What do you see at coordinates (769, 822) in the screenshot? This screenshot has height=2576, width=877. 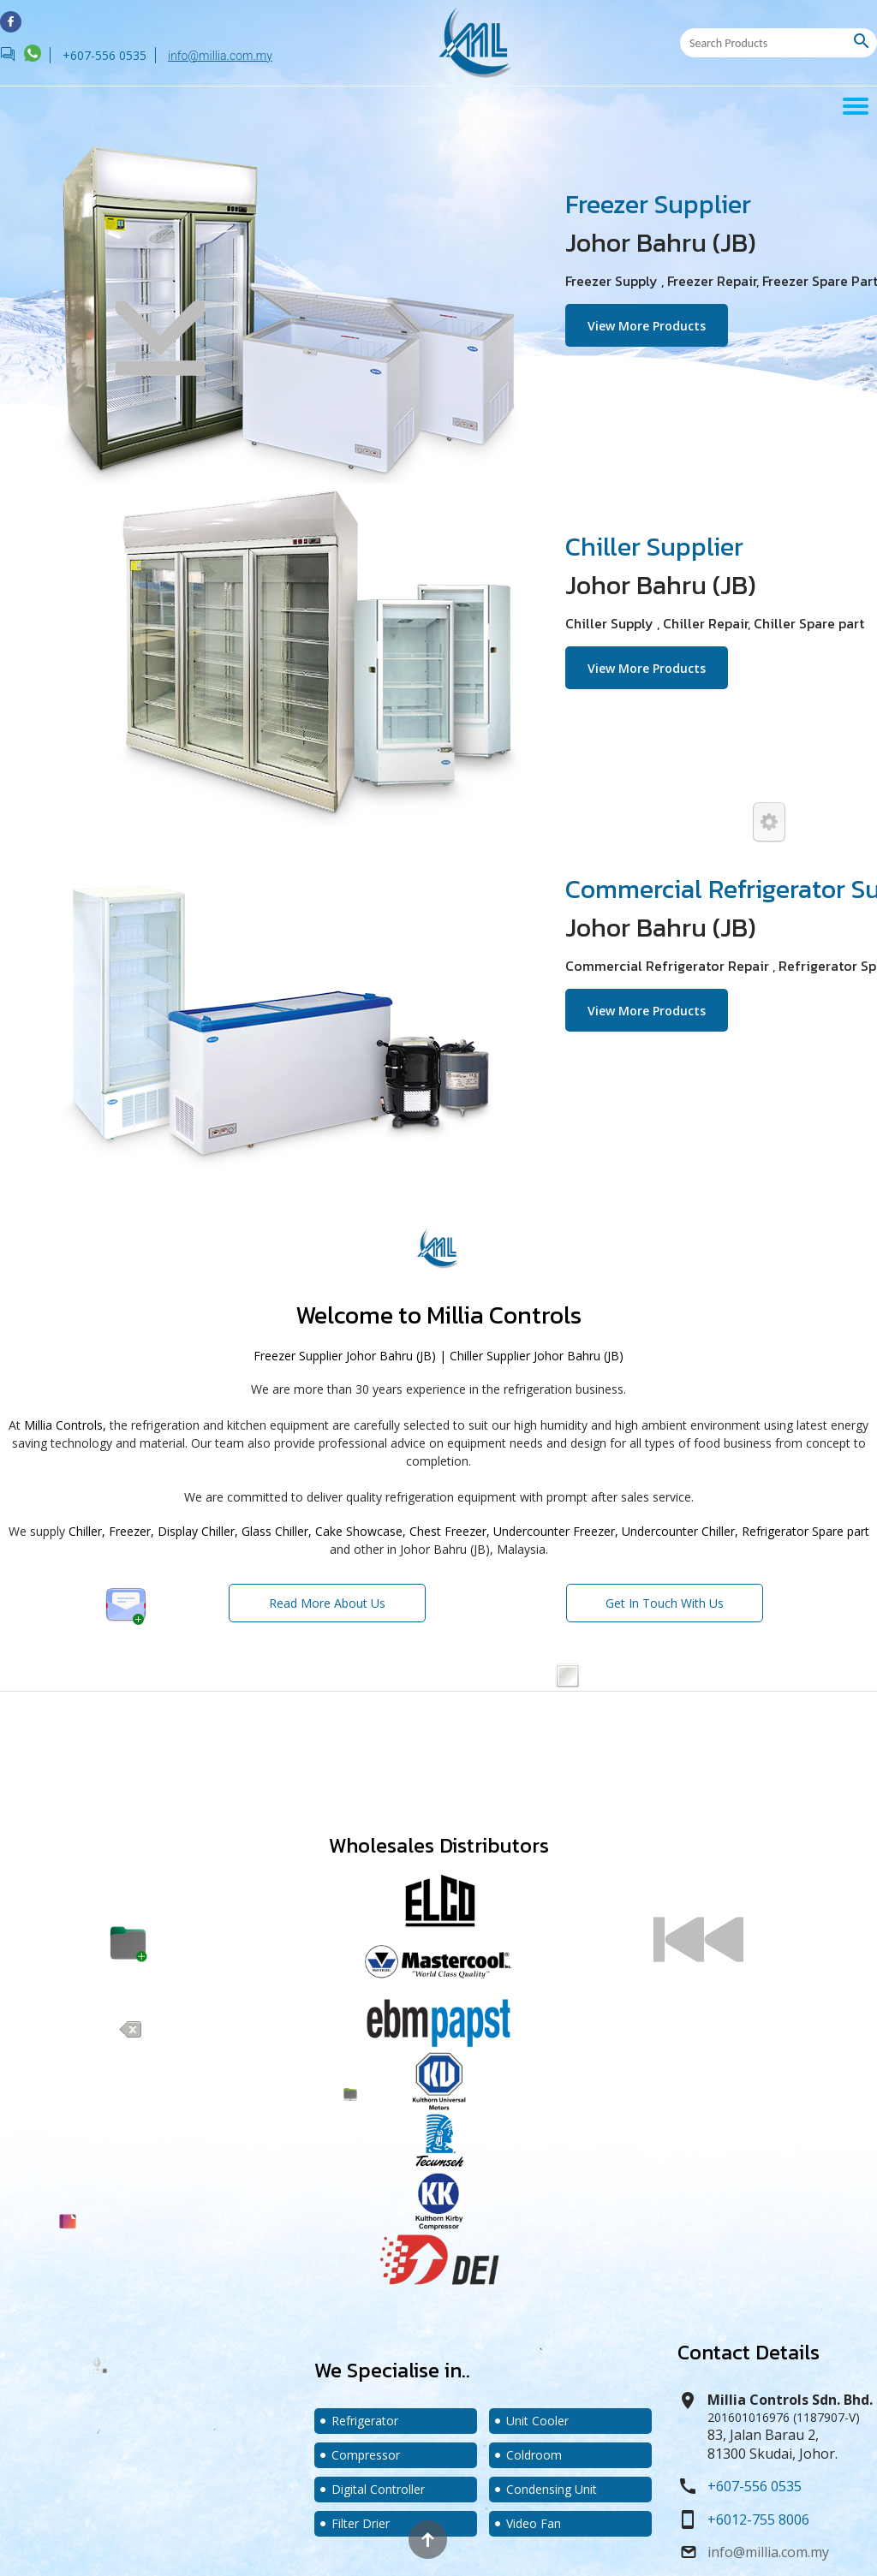 I see `a desktop application shortcut file` at bounding box center [769, 822].